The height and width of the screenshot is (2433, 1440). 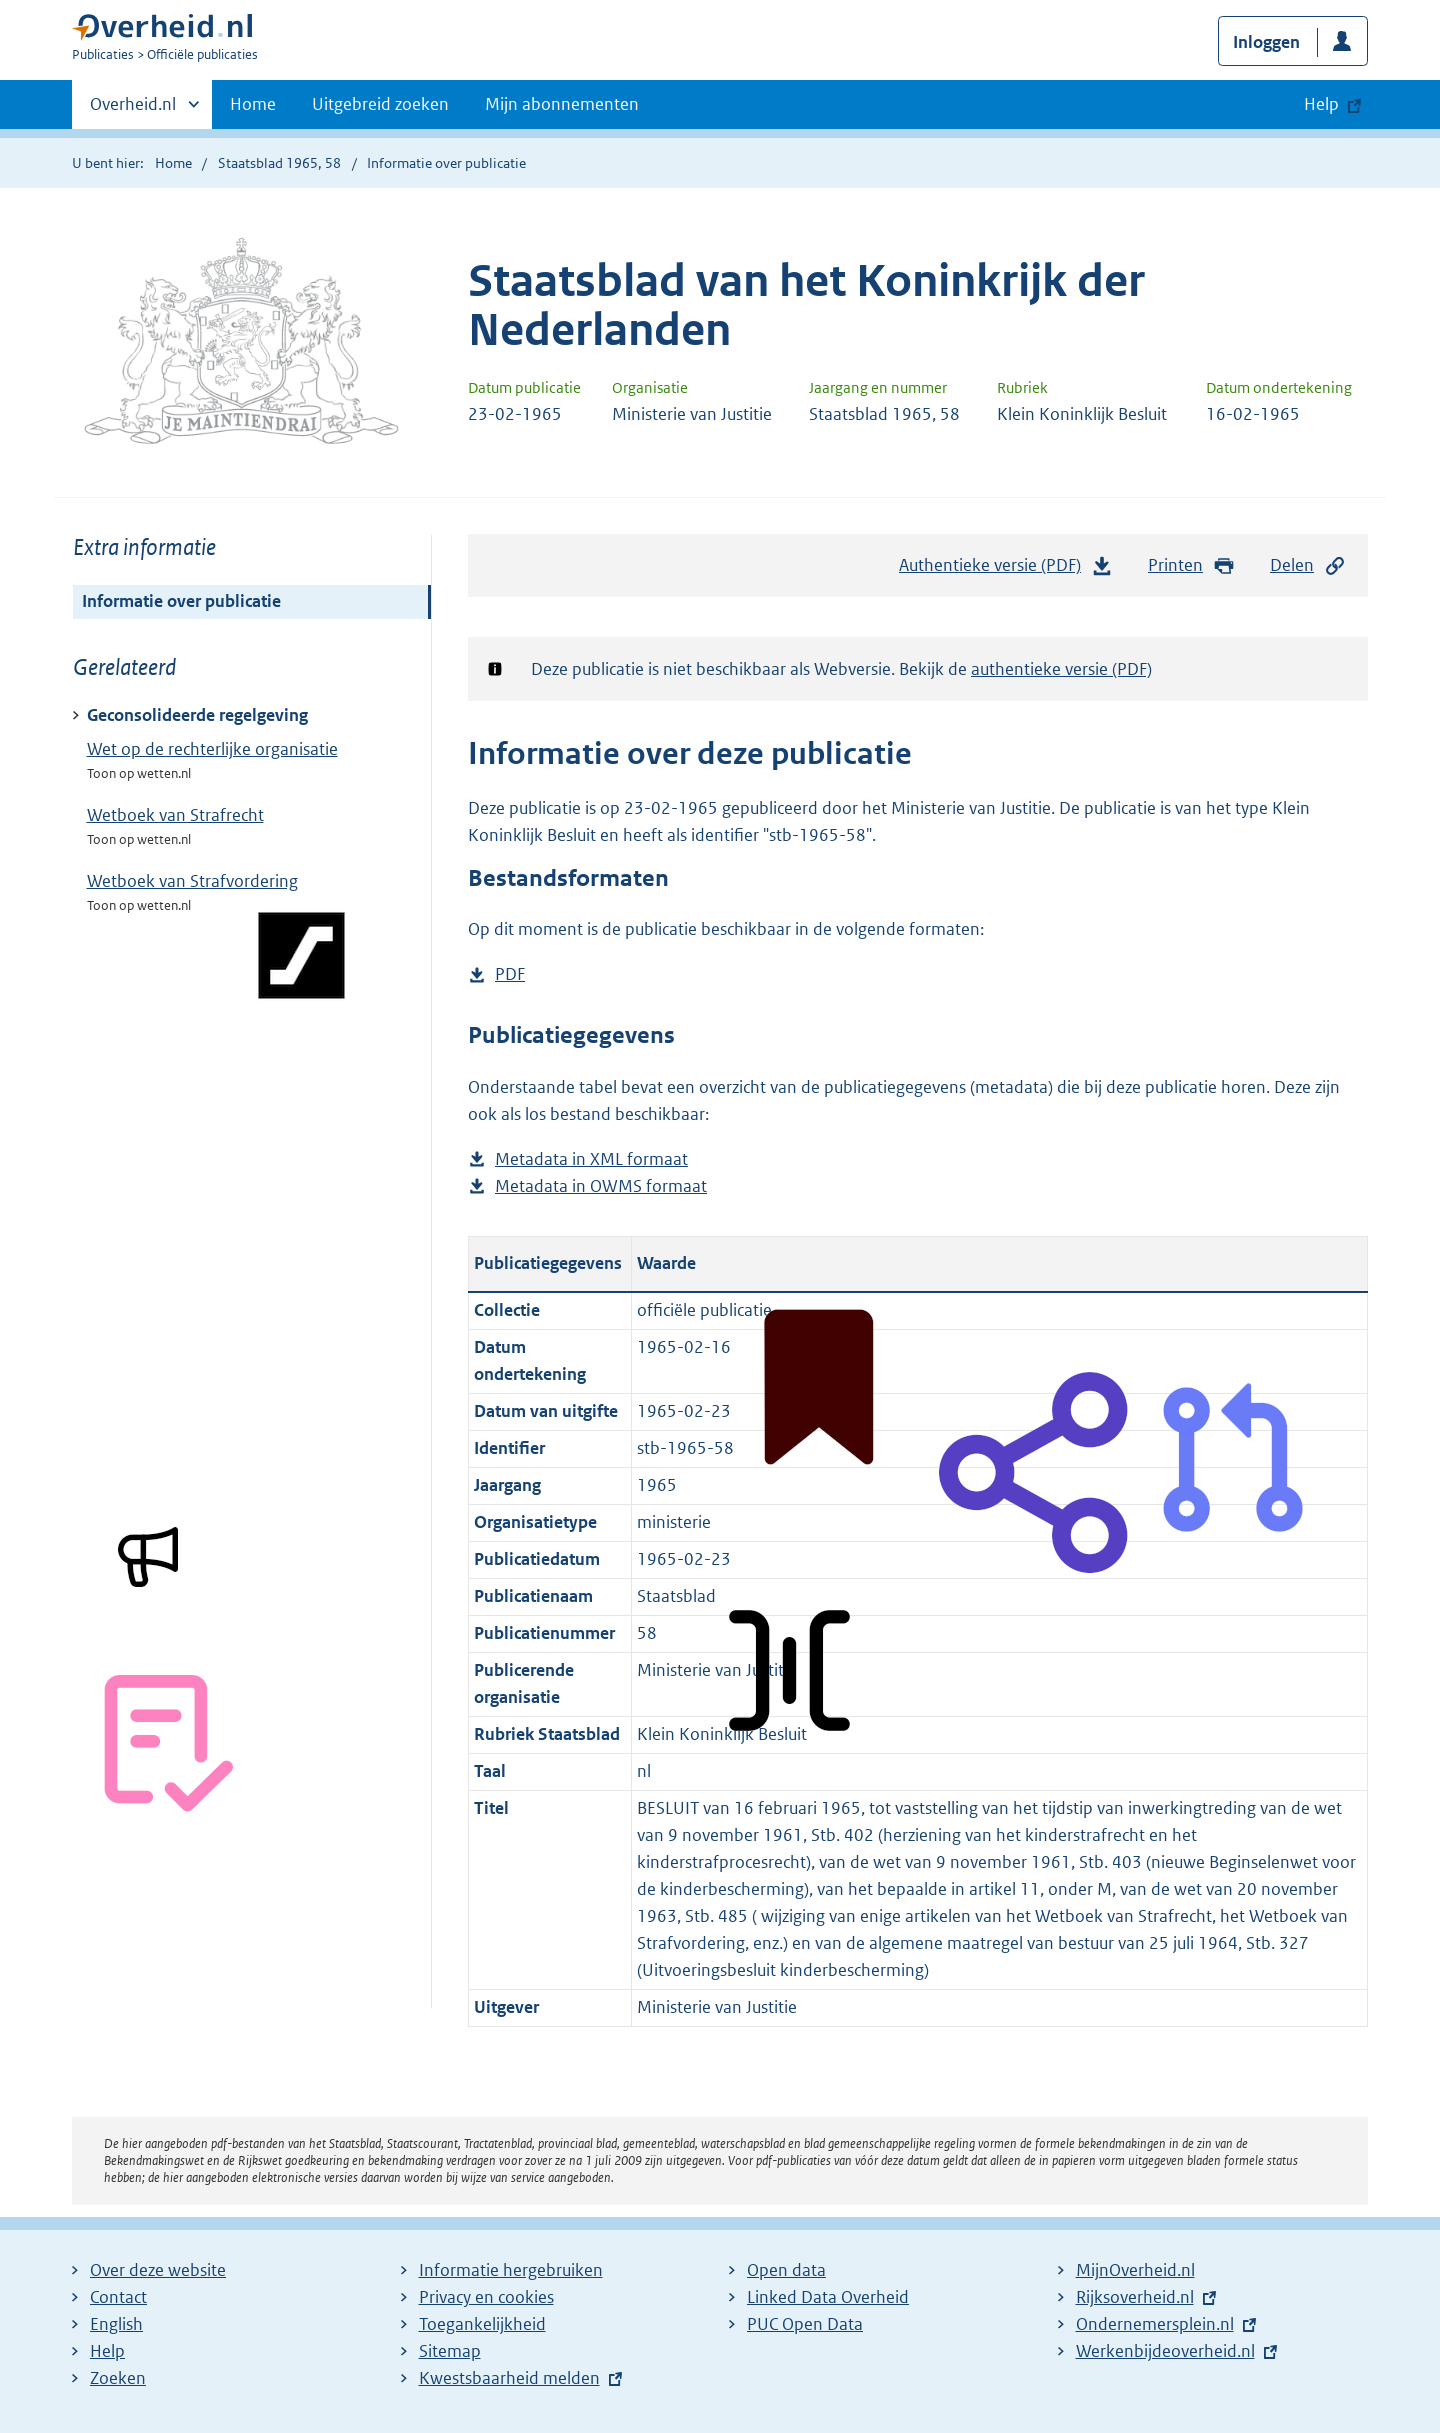 What do you see at coordinates (301, 955) in the screenshot?
I see `find nearby escalators` at bounding box center [301, 955].